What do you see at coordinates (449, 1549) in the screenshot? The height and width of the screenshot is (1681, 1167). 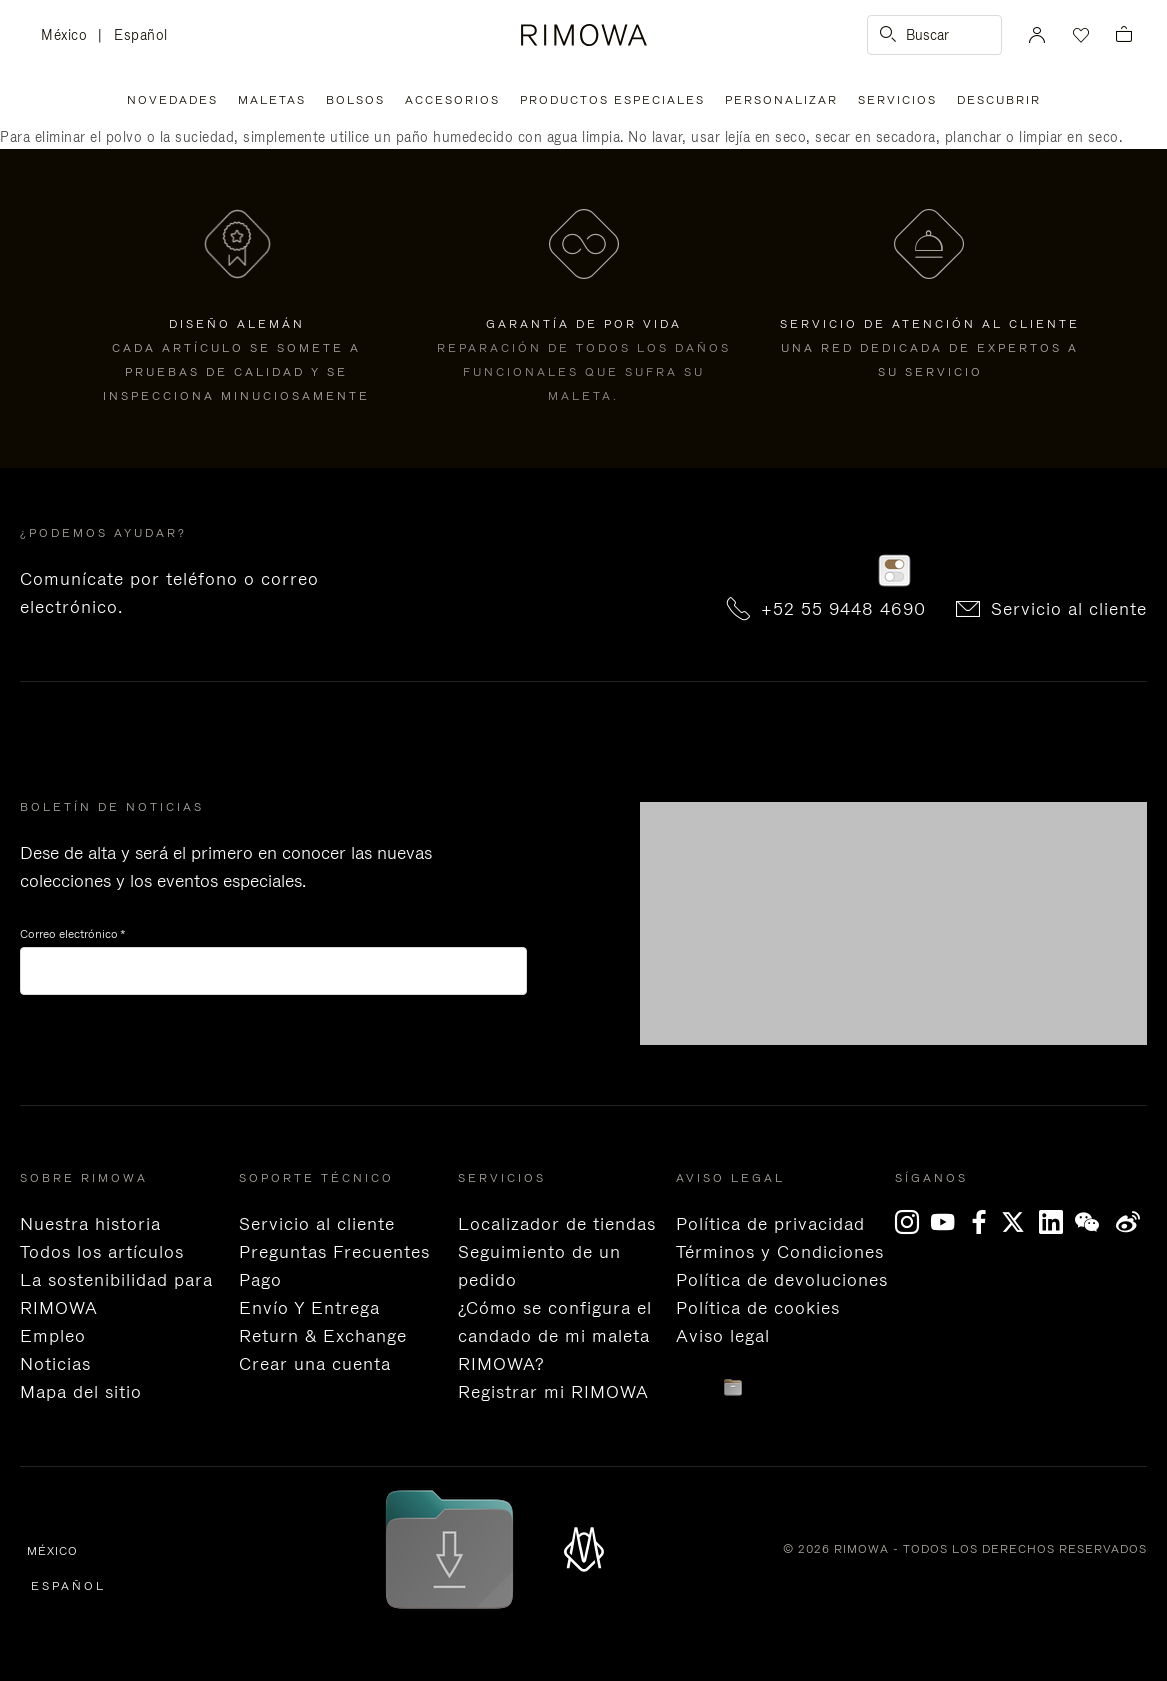 I see `open your downloads folder` at bounding box center [449, 1549].